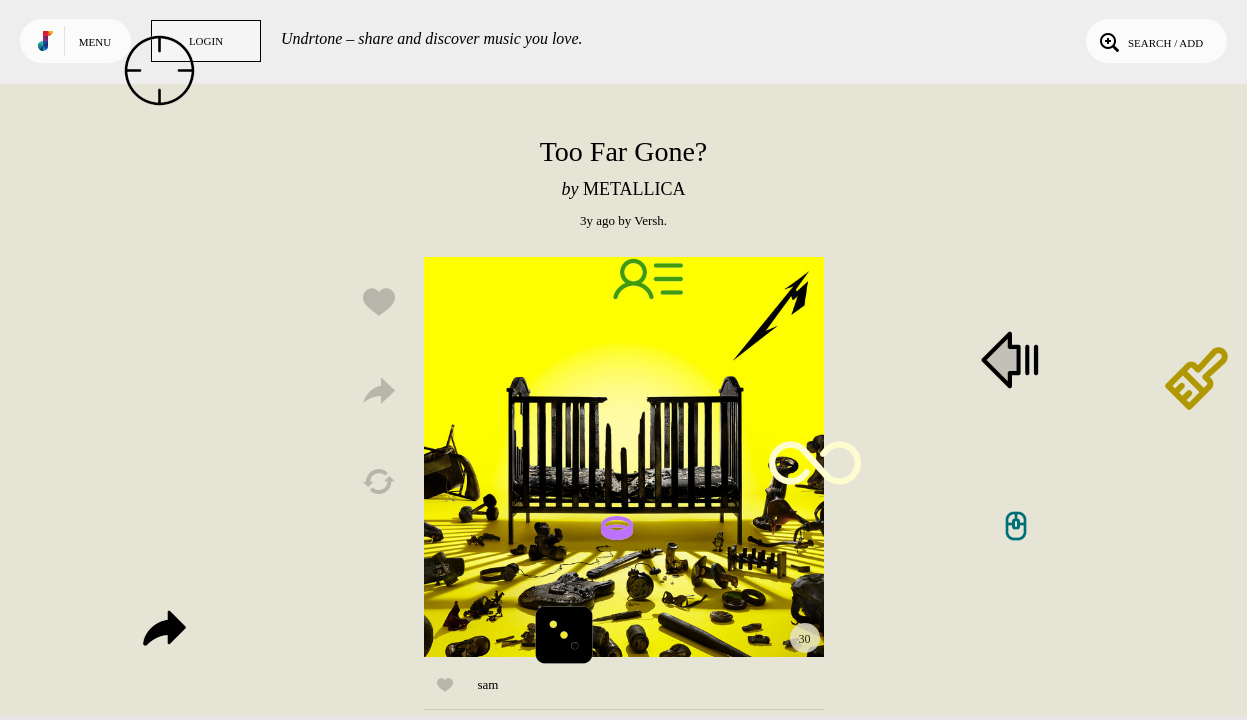 This screenshot has height=720, width=1247. Describe the element at coordinates (647, 279) in the screenshot. I see `view user directory or contact list` at that location.